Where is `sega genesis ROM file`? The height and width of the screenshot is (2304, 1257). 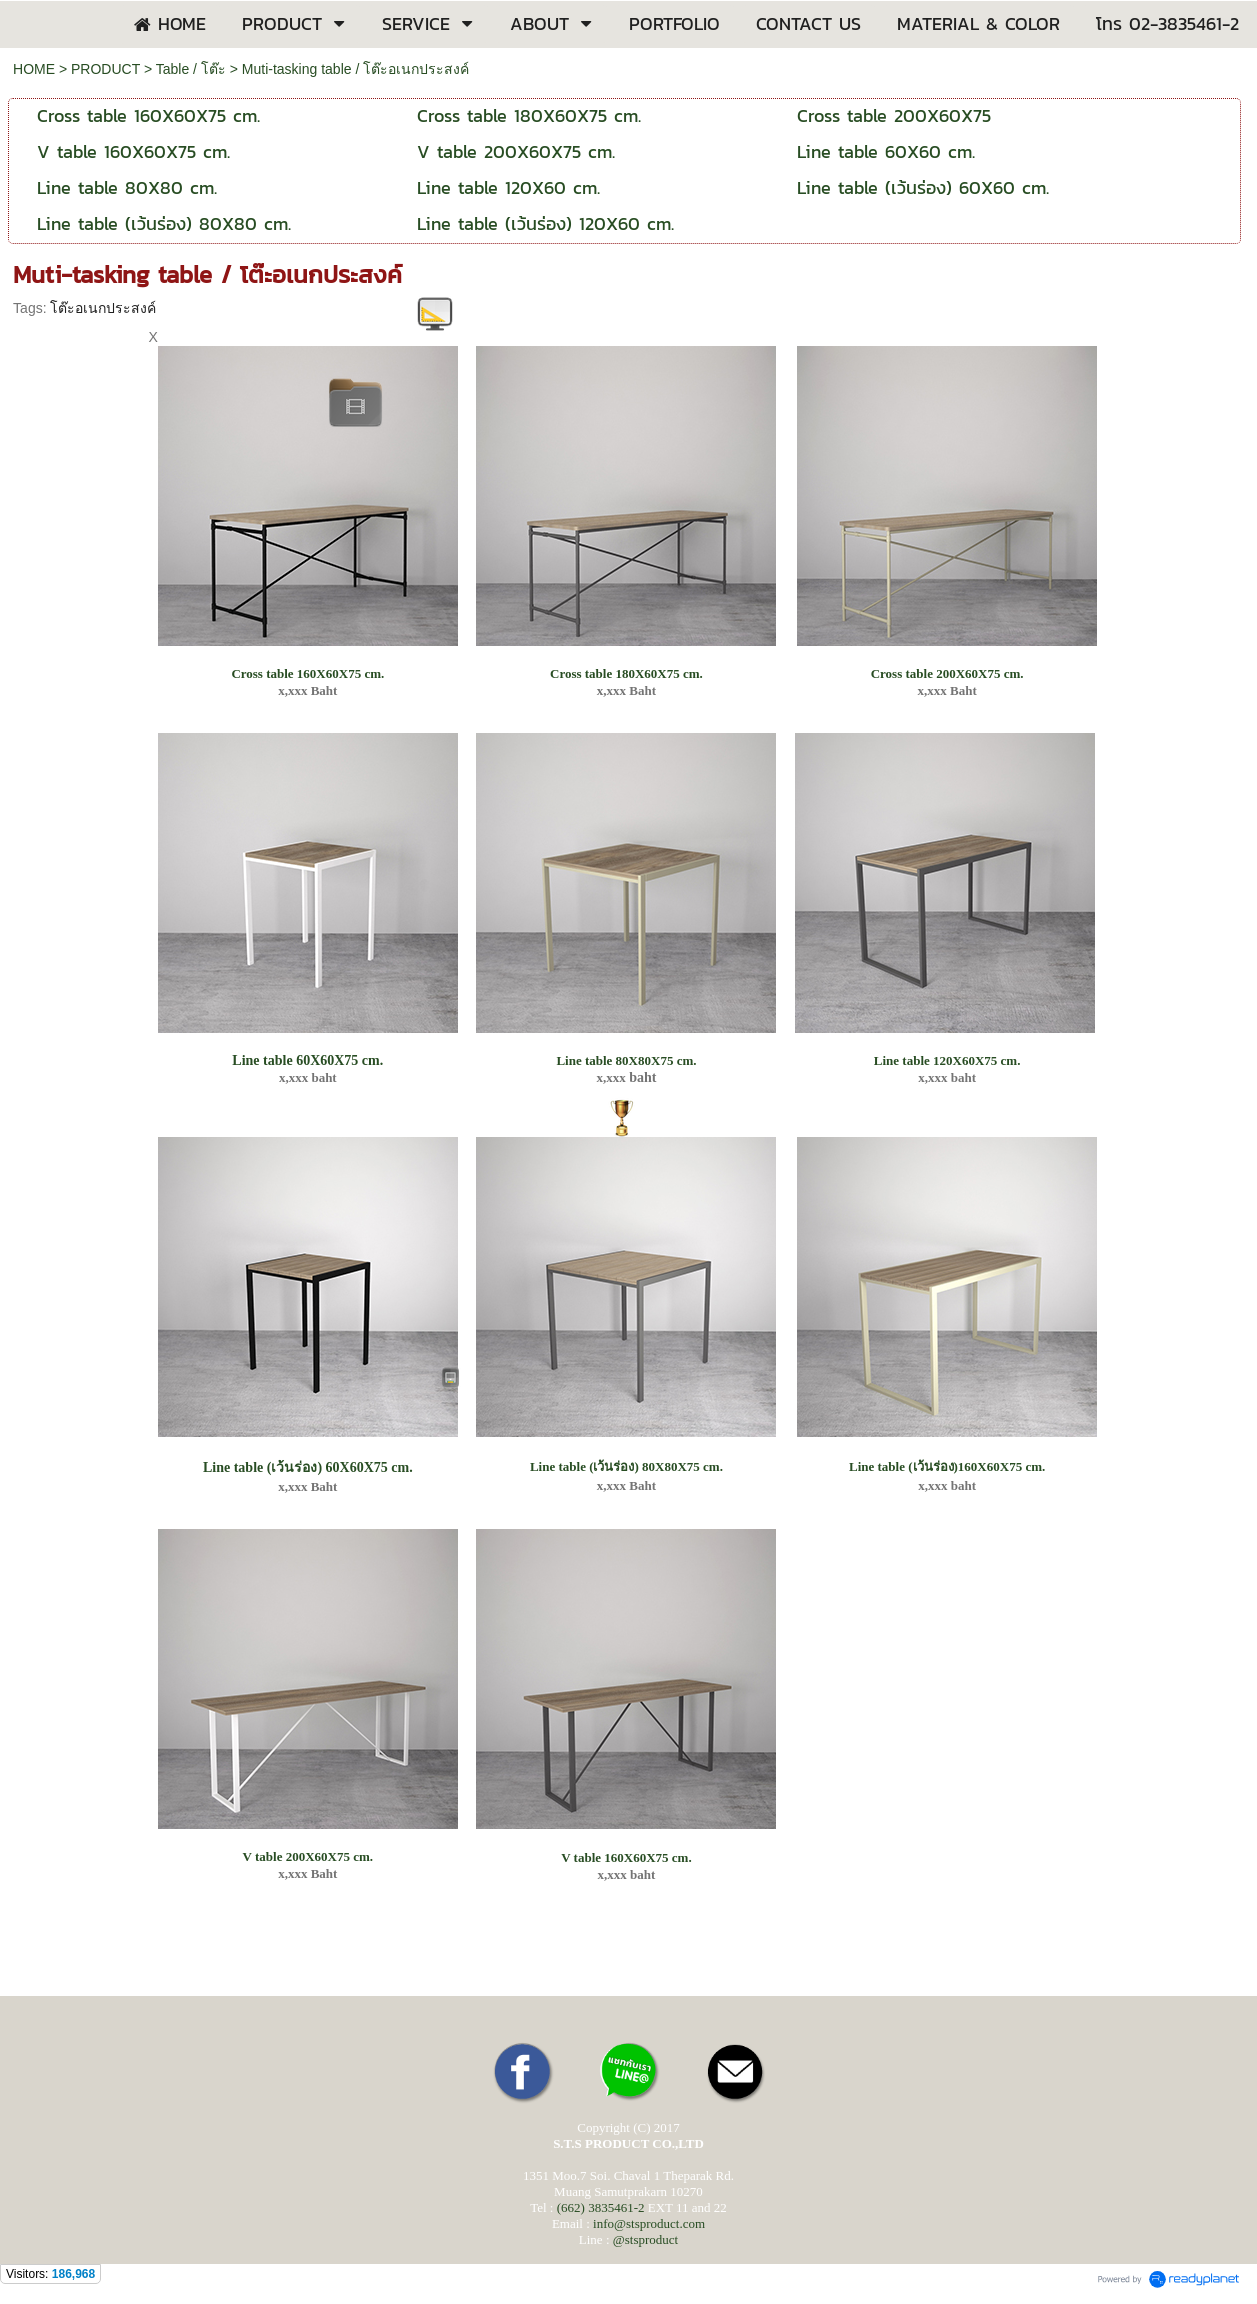
sega genesis ROM file is located at coordinates (450, 1377).